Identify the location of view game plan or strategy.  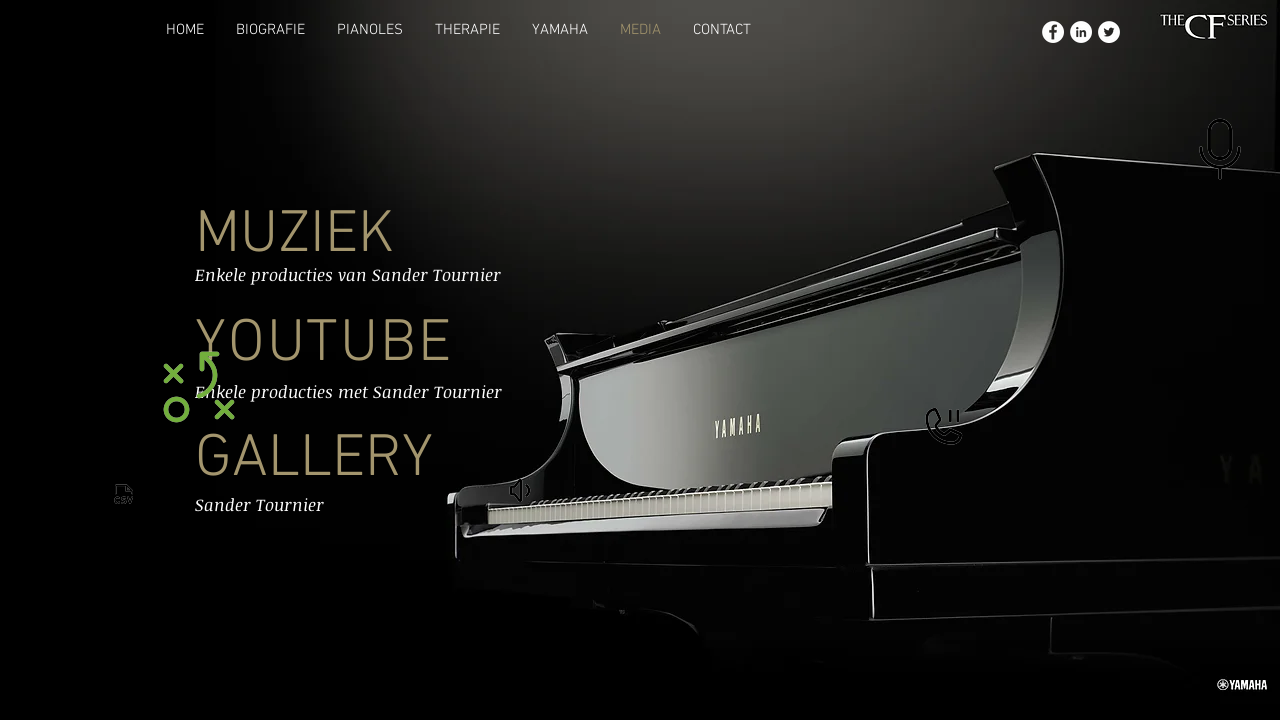
(196, 387).